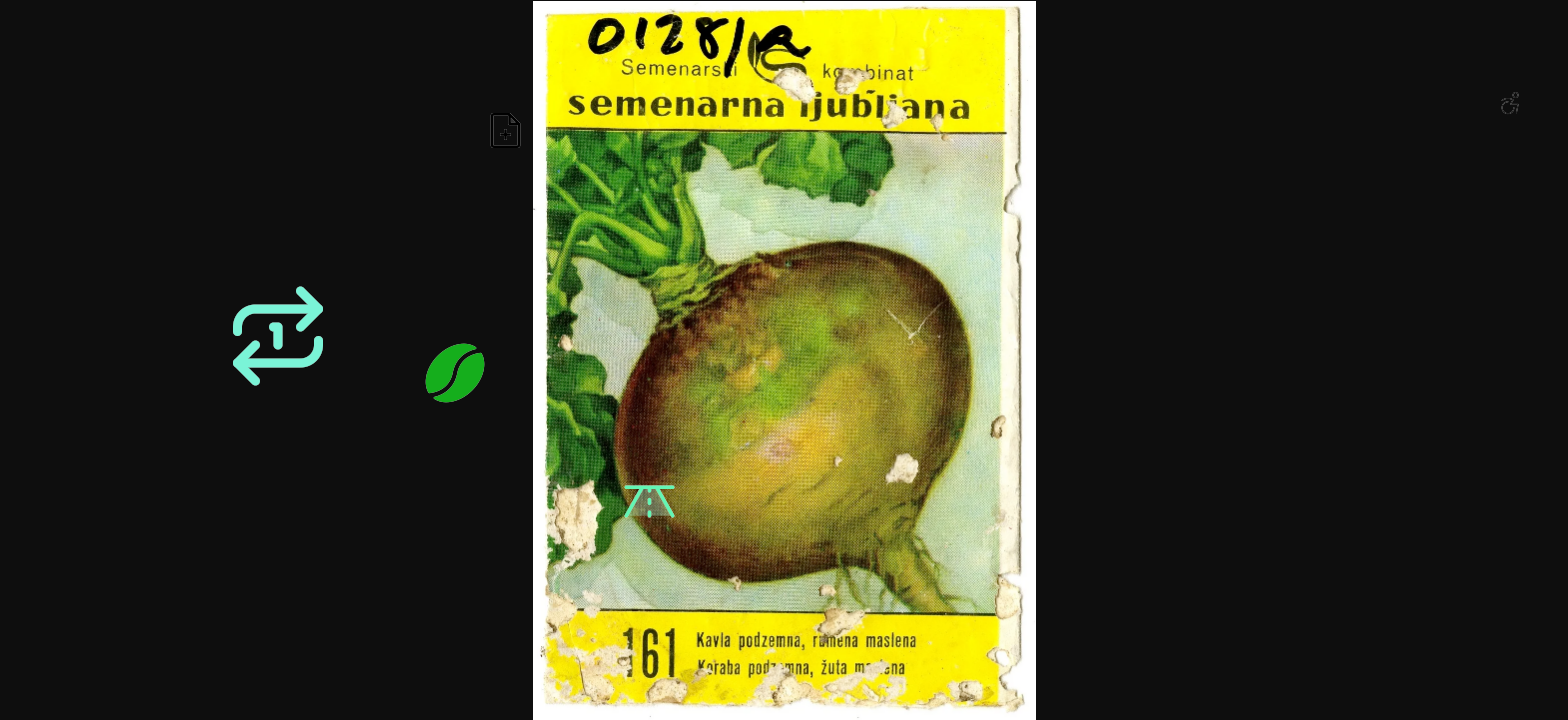 This screenshot has height=720, width=1568. Describe the element at coordinates (505, 130) in the screenshot. I see `create a new file` at that location.